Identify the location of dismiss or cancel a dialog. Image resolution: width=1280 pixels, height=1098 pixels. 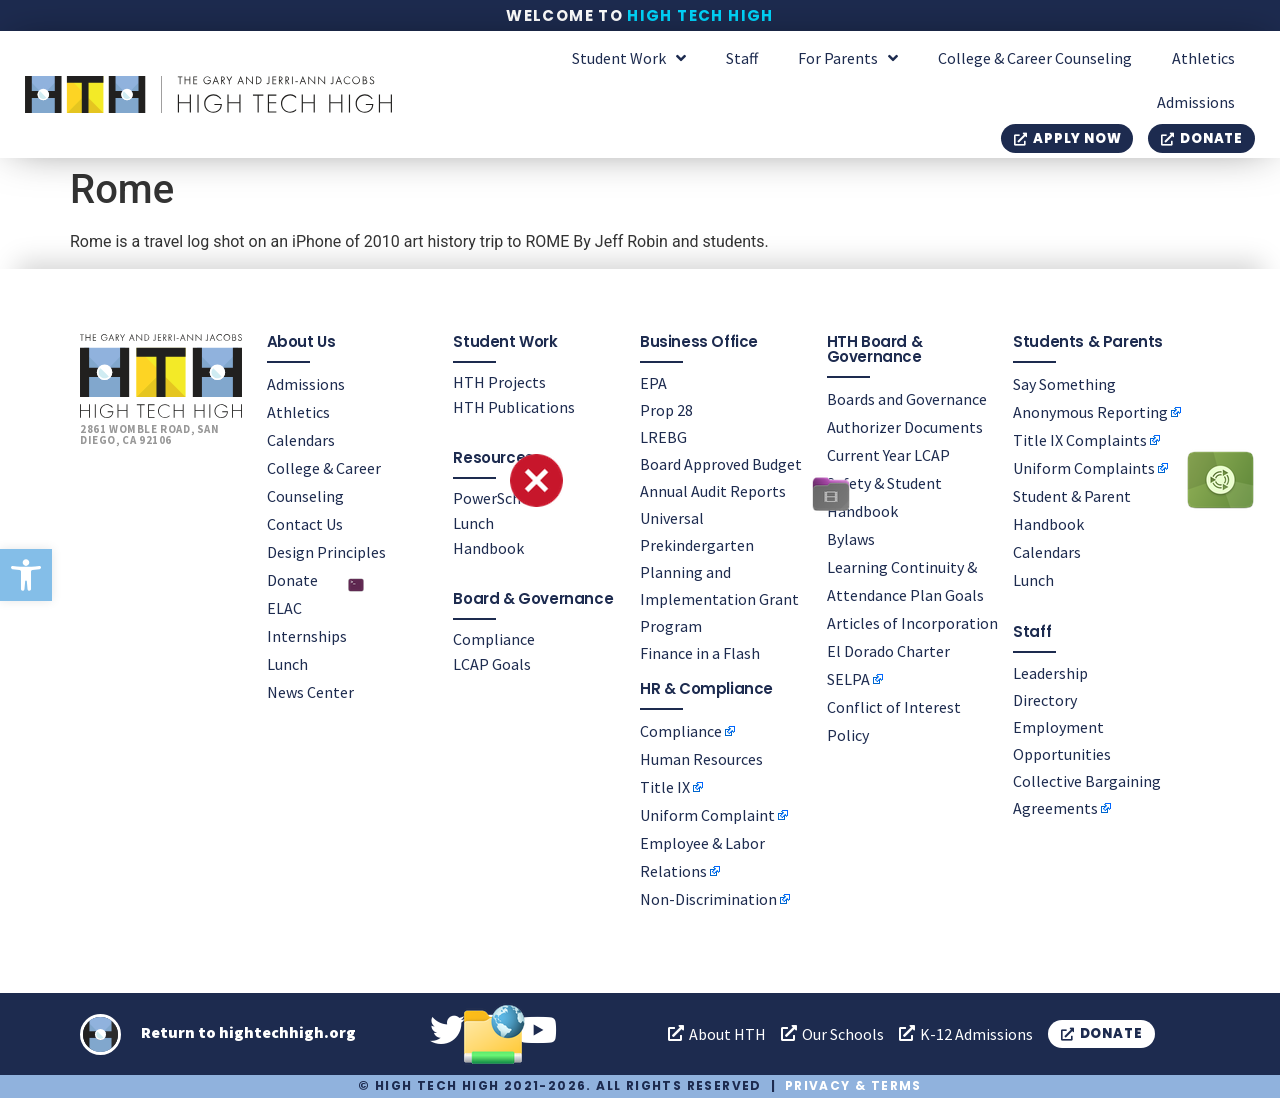
(536, 480).